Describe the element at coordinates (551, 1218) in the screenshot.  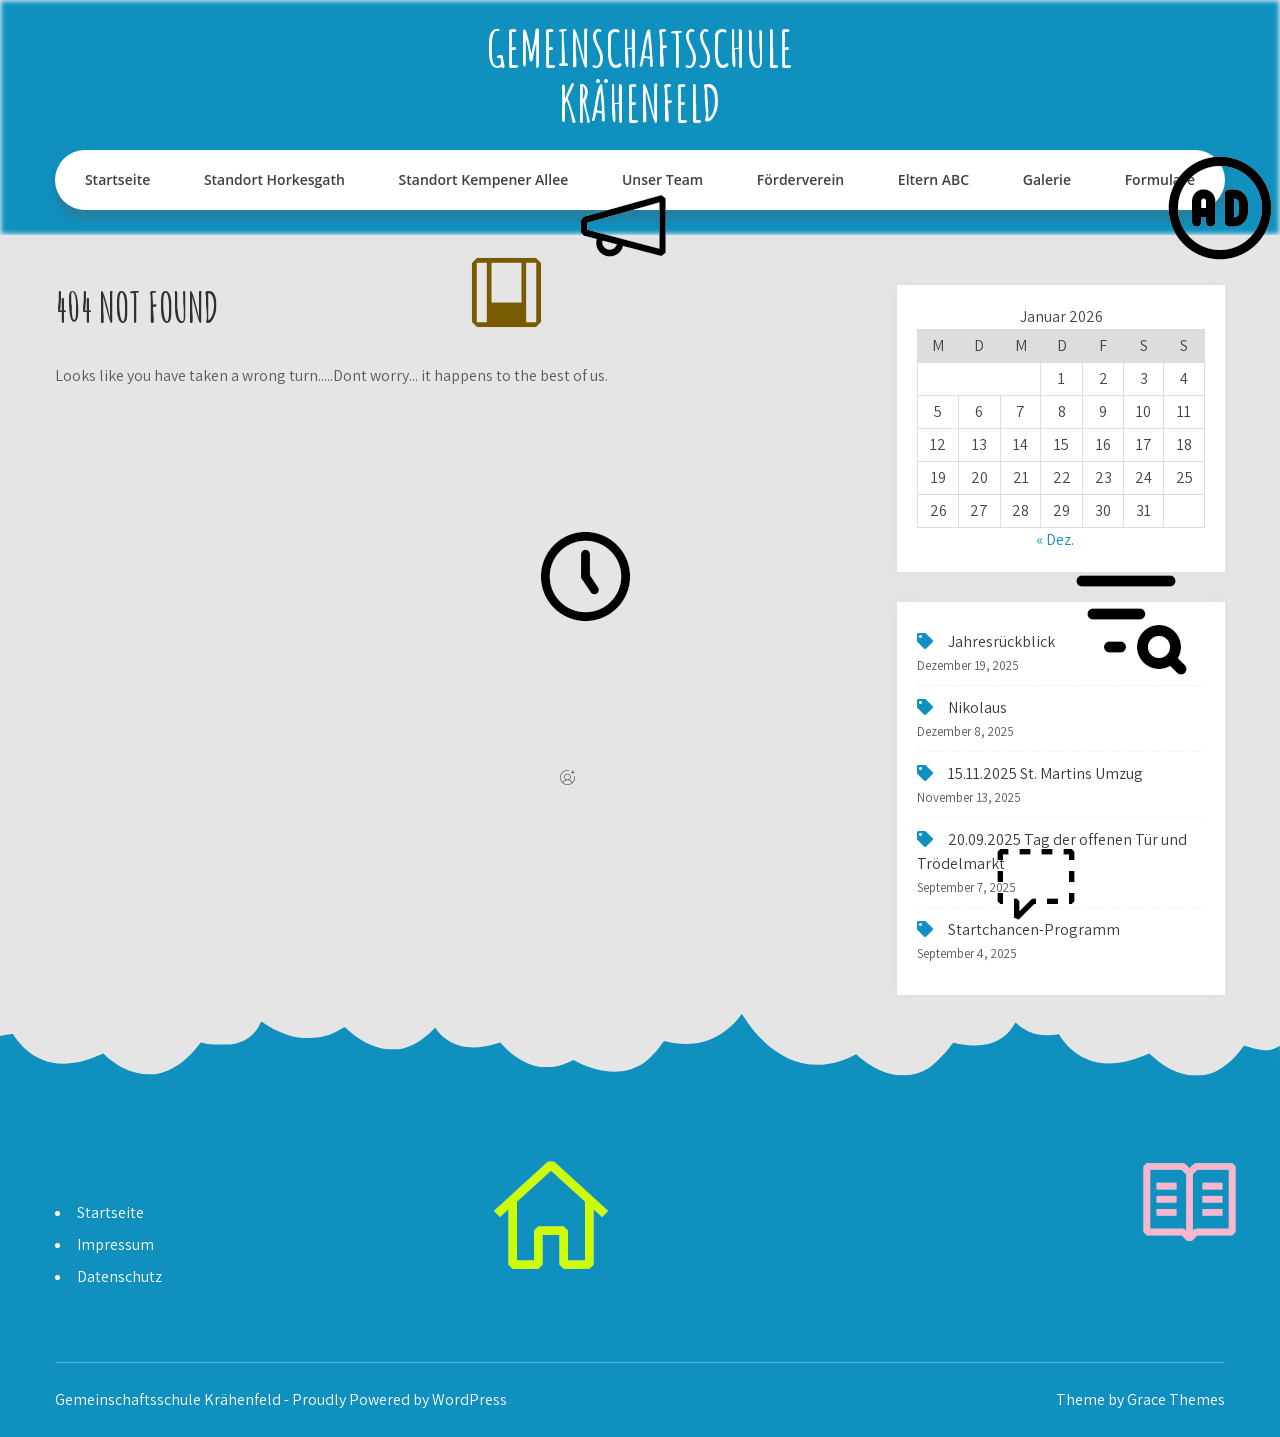
I see `navigate to the home screen` at that location.